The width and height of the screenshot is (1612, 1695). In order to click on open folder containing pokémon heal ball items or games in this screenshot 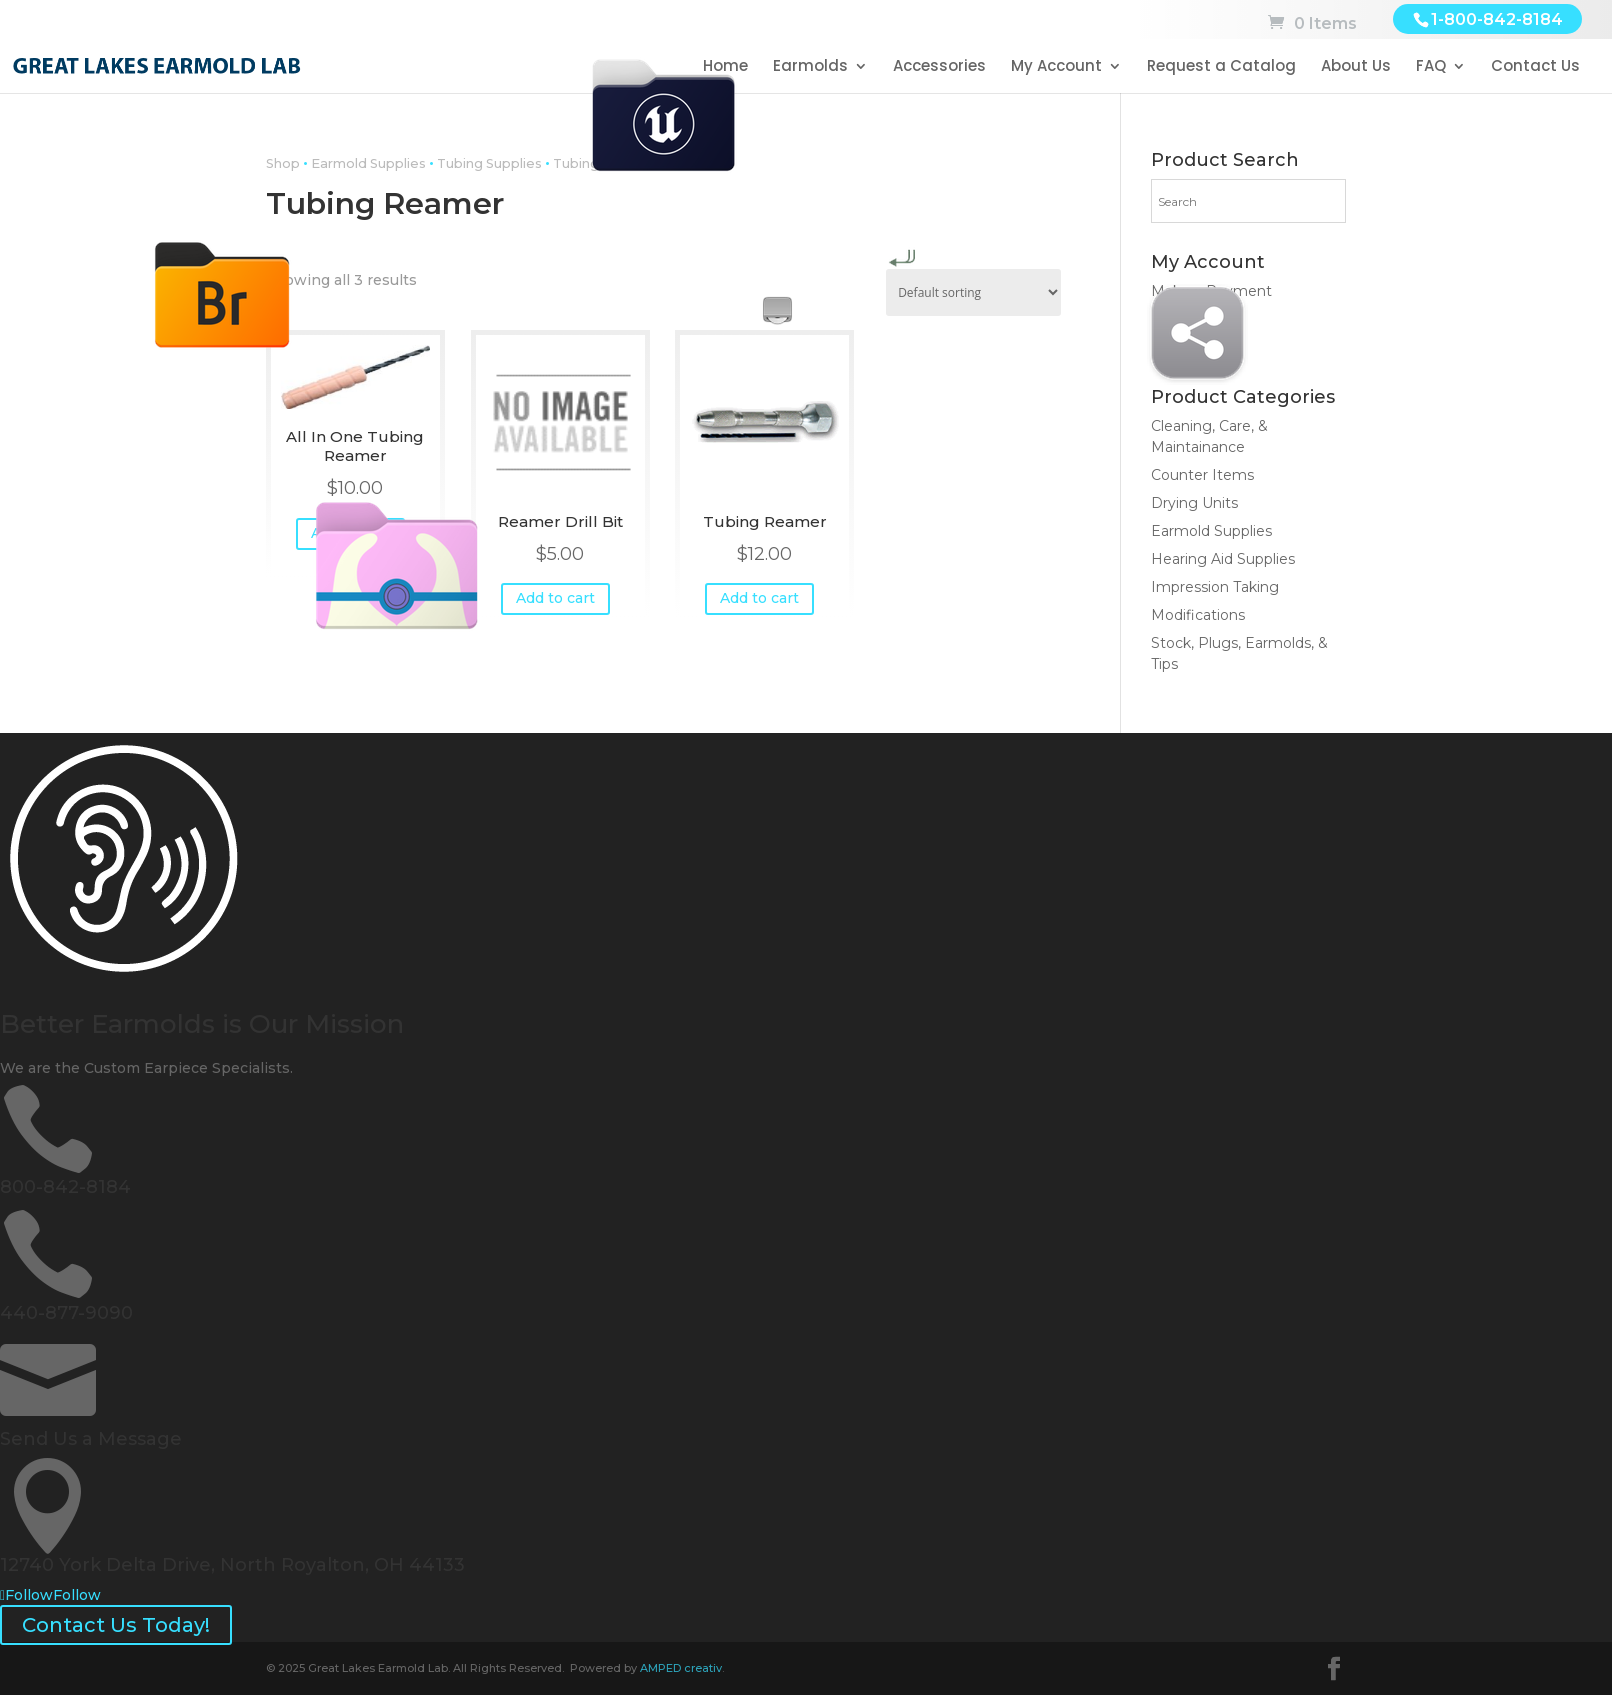, I will do `click(396, 570)`.